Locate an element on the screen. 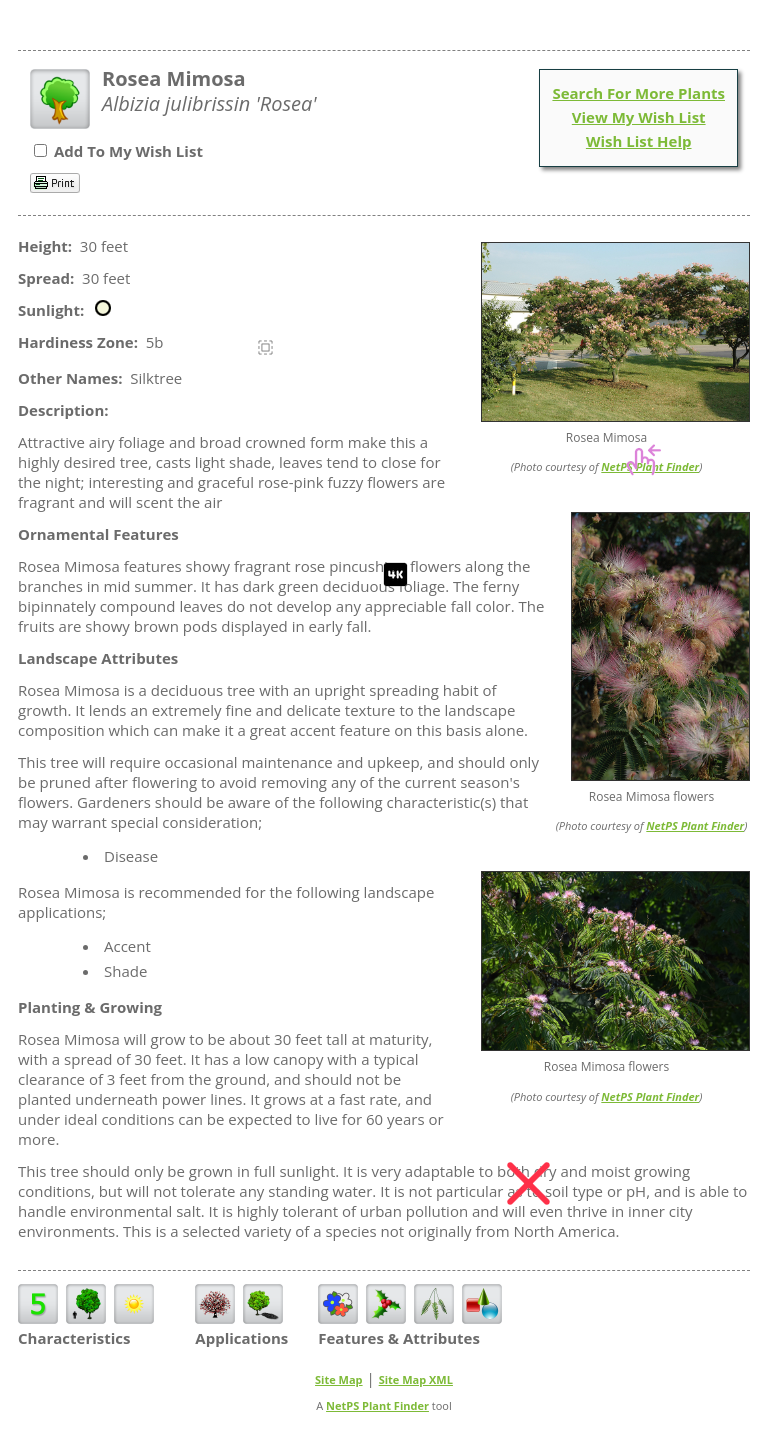  indicates 4K video quality is available is located at coordinates (395, 574).